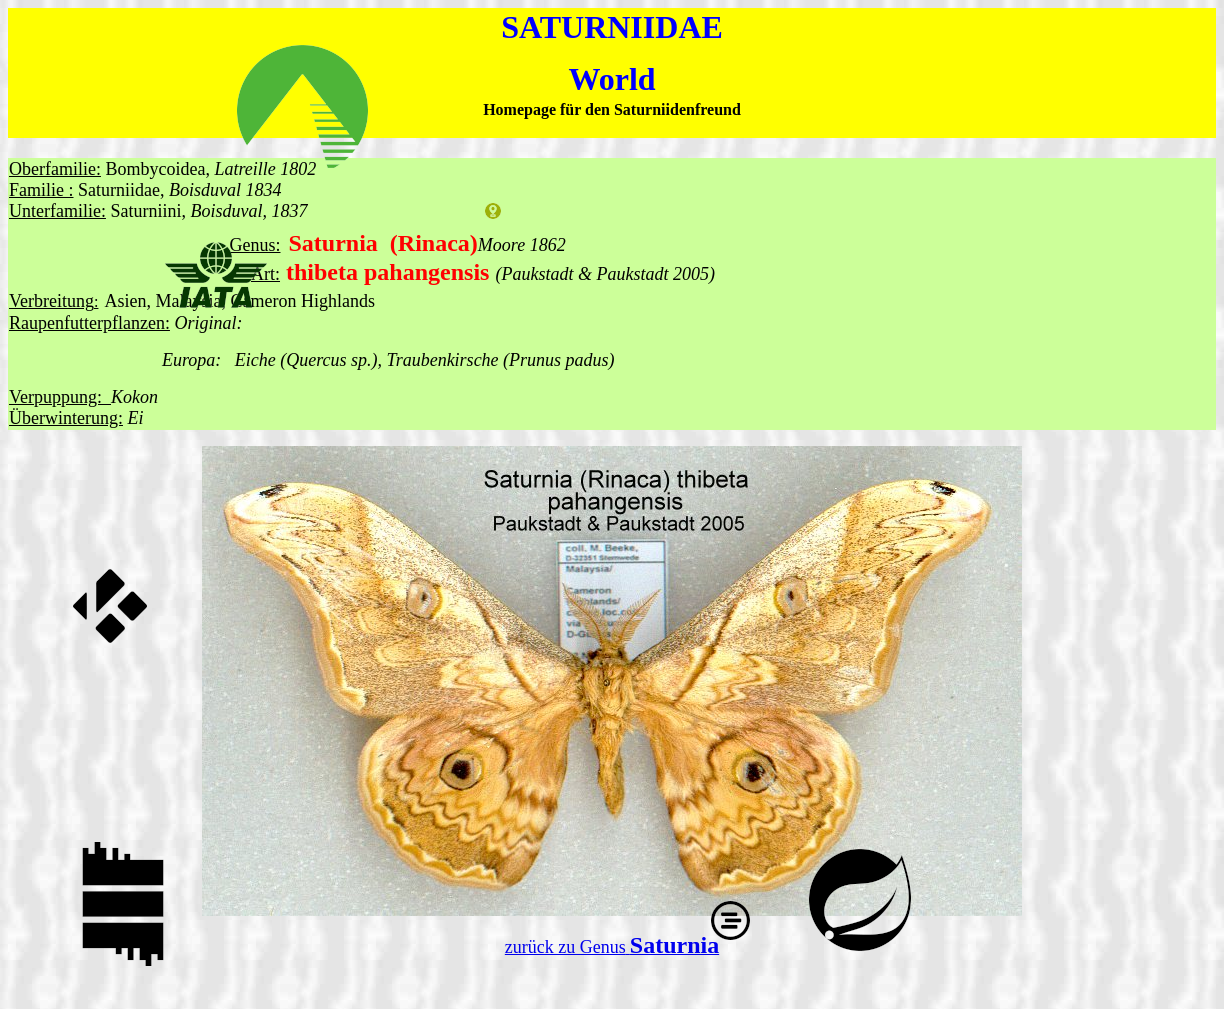 The height and width of the screenshot is (1009, 1224). What do you see at coordinates (730, 920) in the screenshot?
I see `open the When I Work app` at bounding box center [730, 920].